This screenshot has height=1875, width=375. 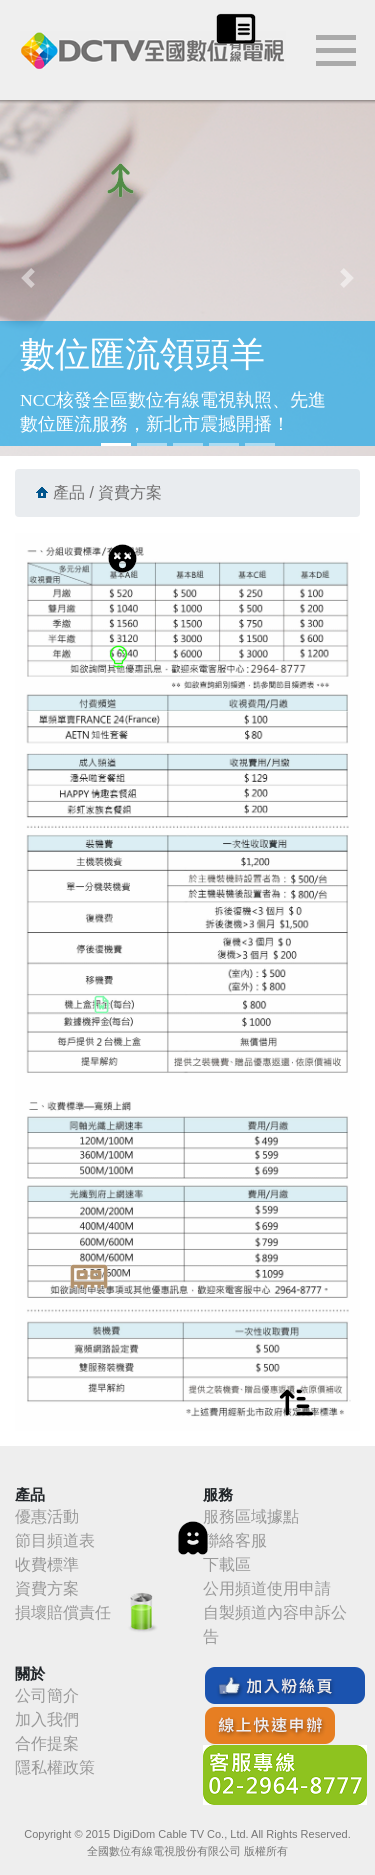 I want to click on view tips or helpful suggestions, so click(x=118, y=656).